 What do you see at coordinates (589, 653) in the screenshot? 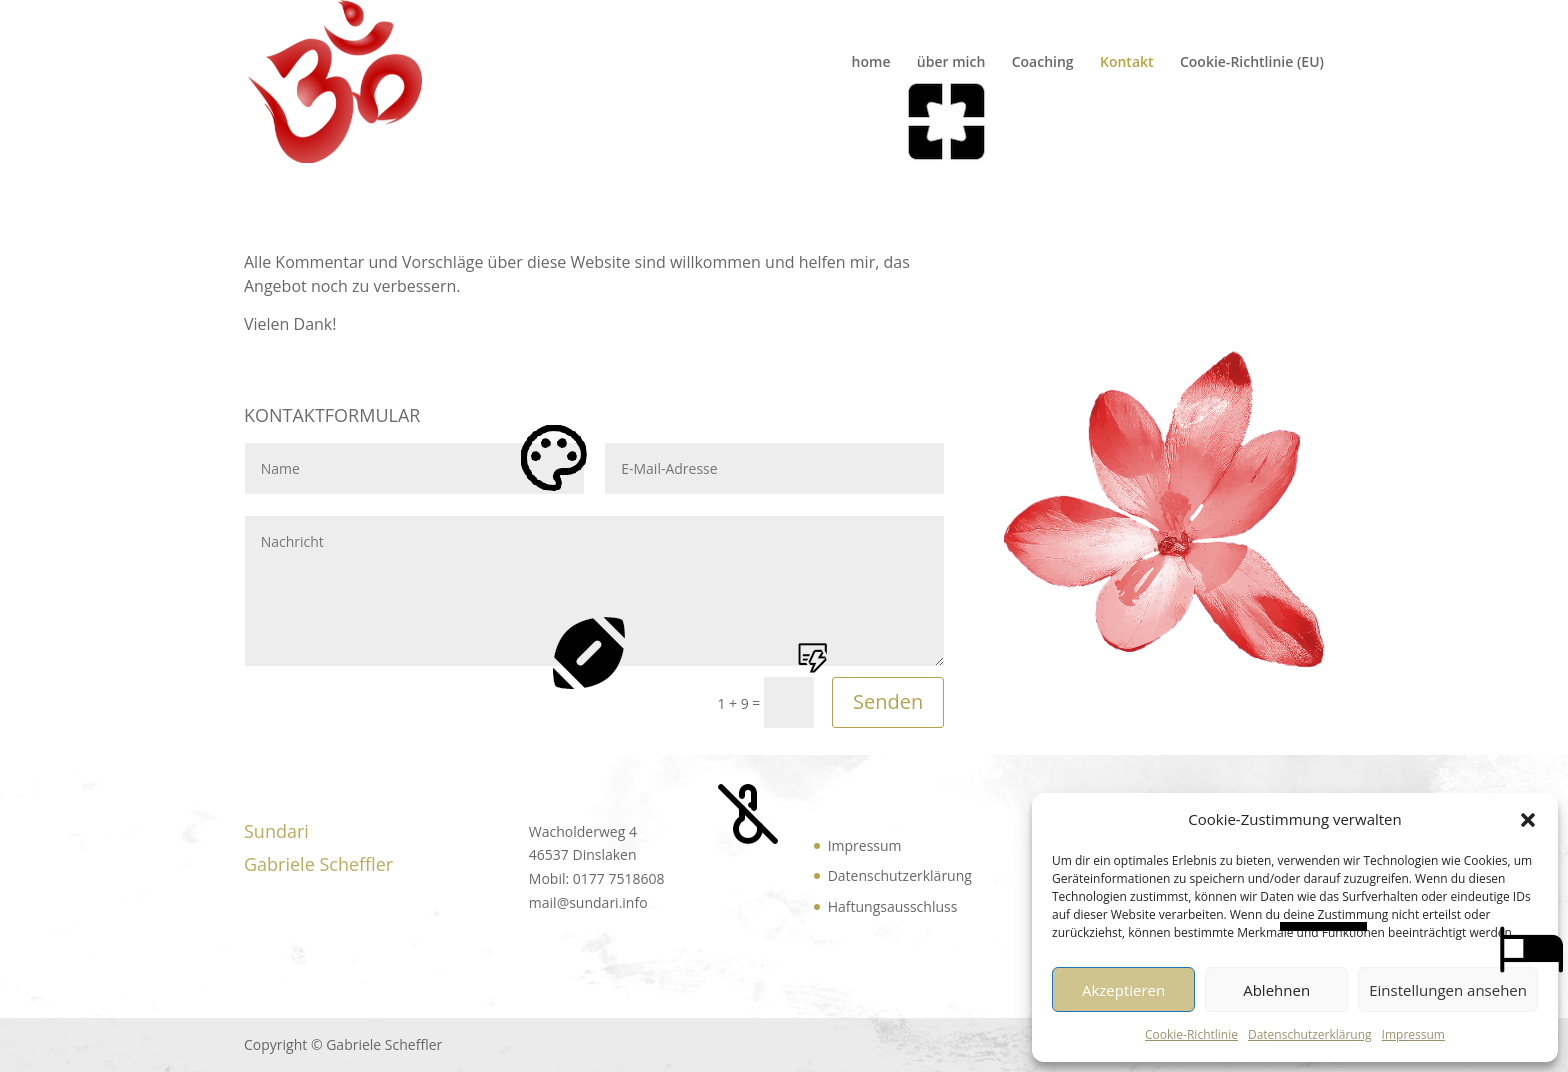
I see `access sports or football content` at bounding box center [589, 653].